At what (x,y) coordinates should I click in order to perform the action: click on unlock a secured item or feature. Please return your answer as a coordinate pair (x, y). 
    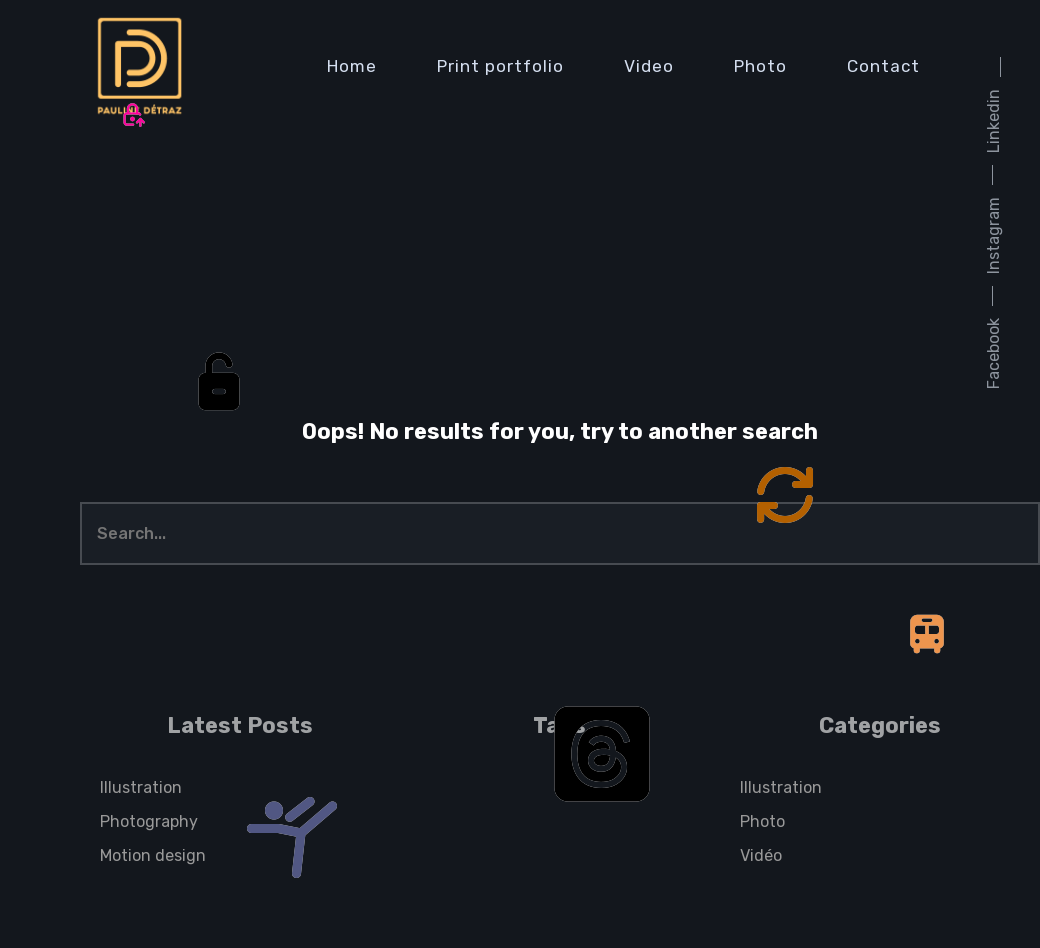
    Looking at the image, I should click on (219, 383).